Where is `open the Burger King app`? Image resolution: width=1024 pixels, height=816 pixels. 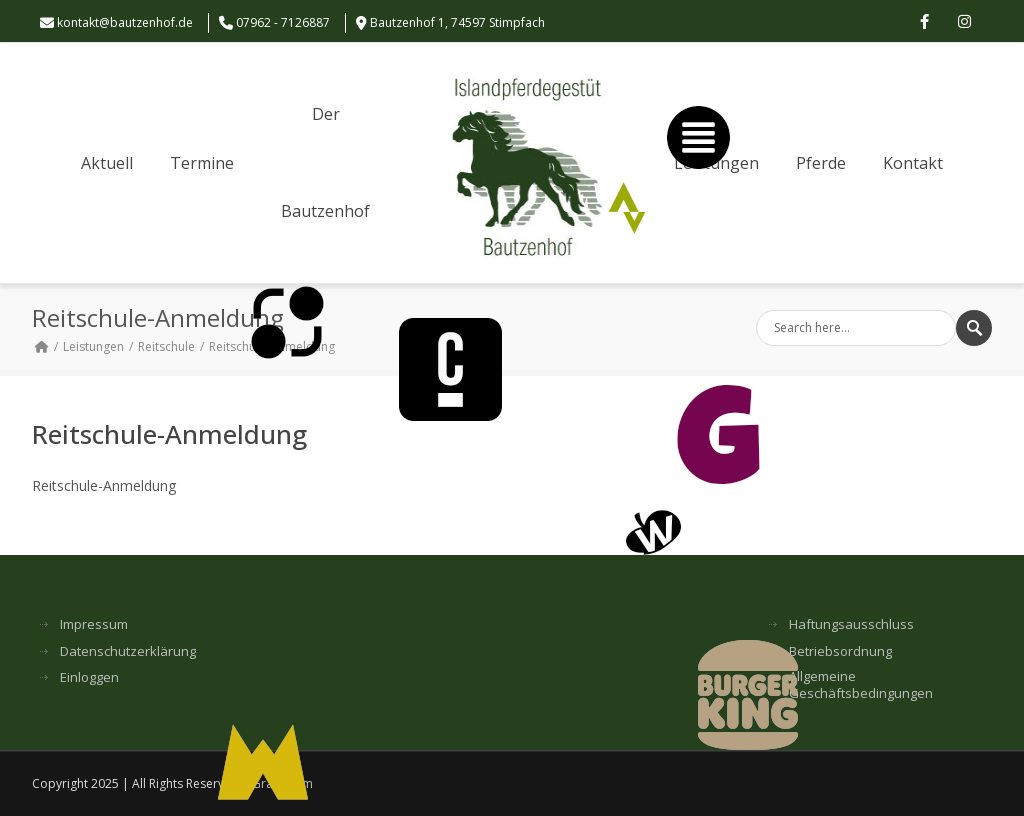
open the Burger King app is located at coordinates (748, 695).